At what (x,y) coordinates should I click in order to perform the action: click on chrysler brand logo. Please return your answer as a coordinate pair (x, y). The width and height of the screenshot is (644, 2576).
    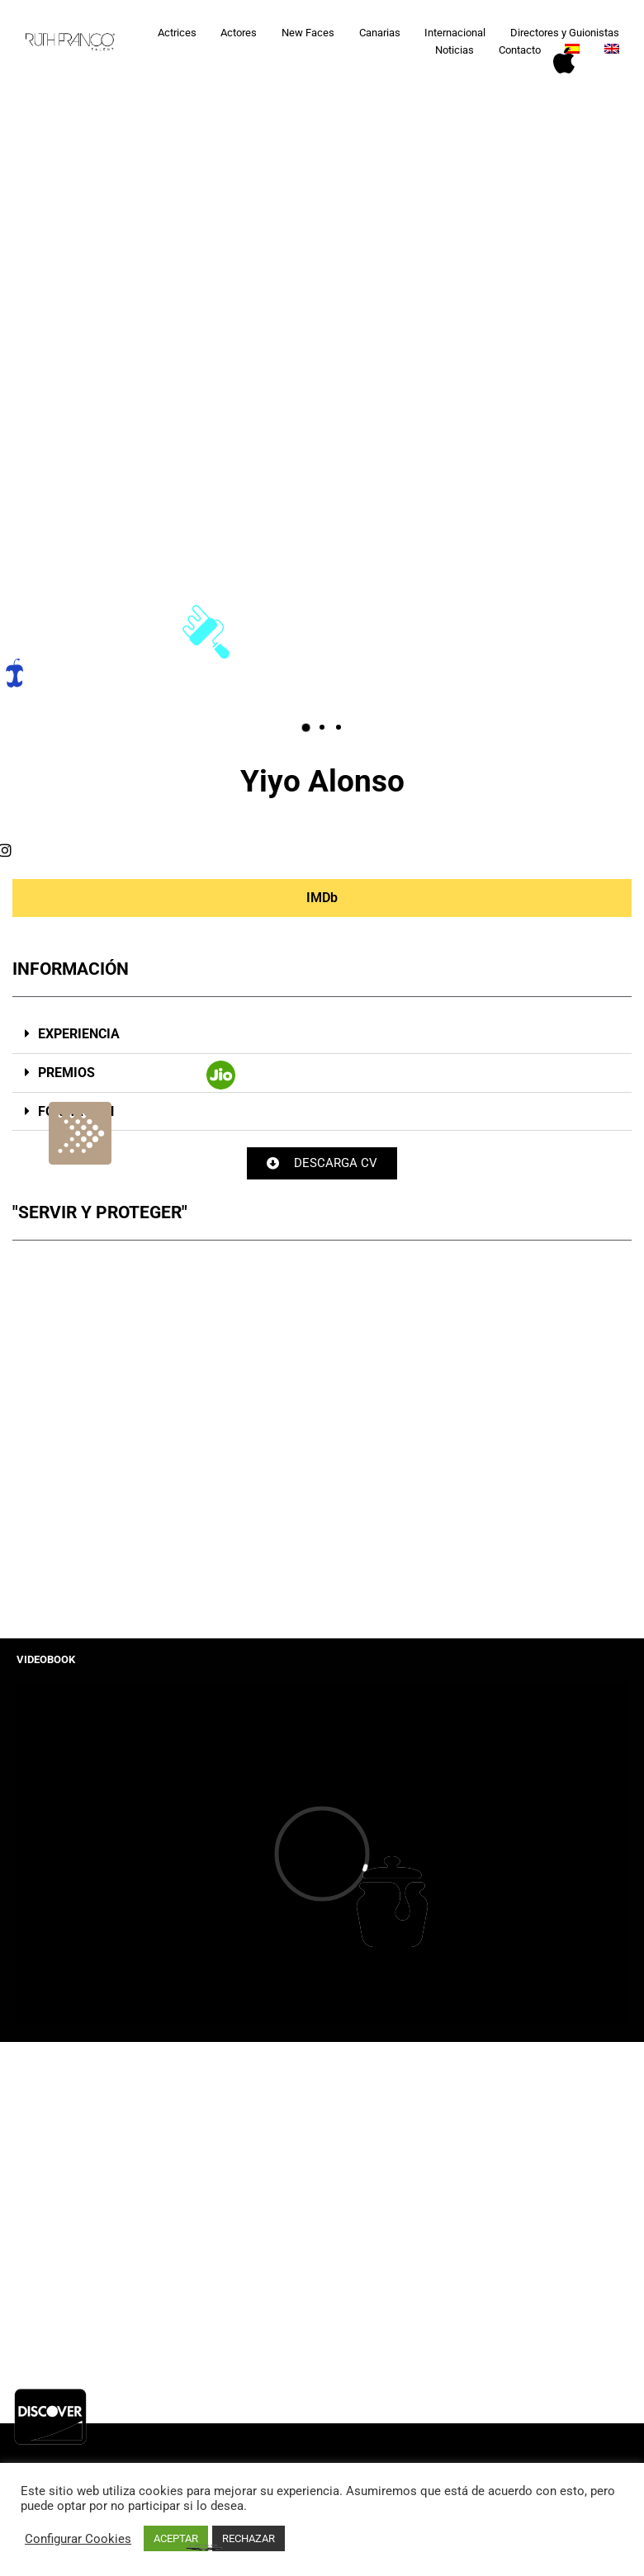
    Looking at the image, I should click on (203, 2547).